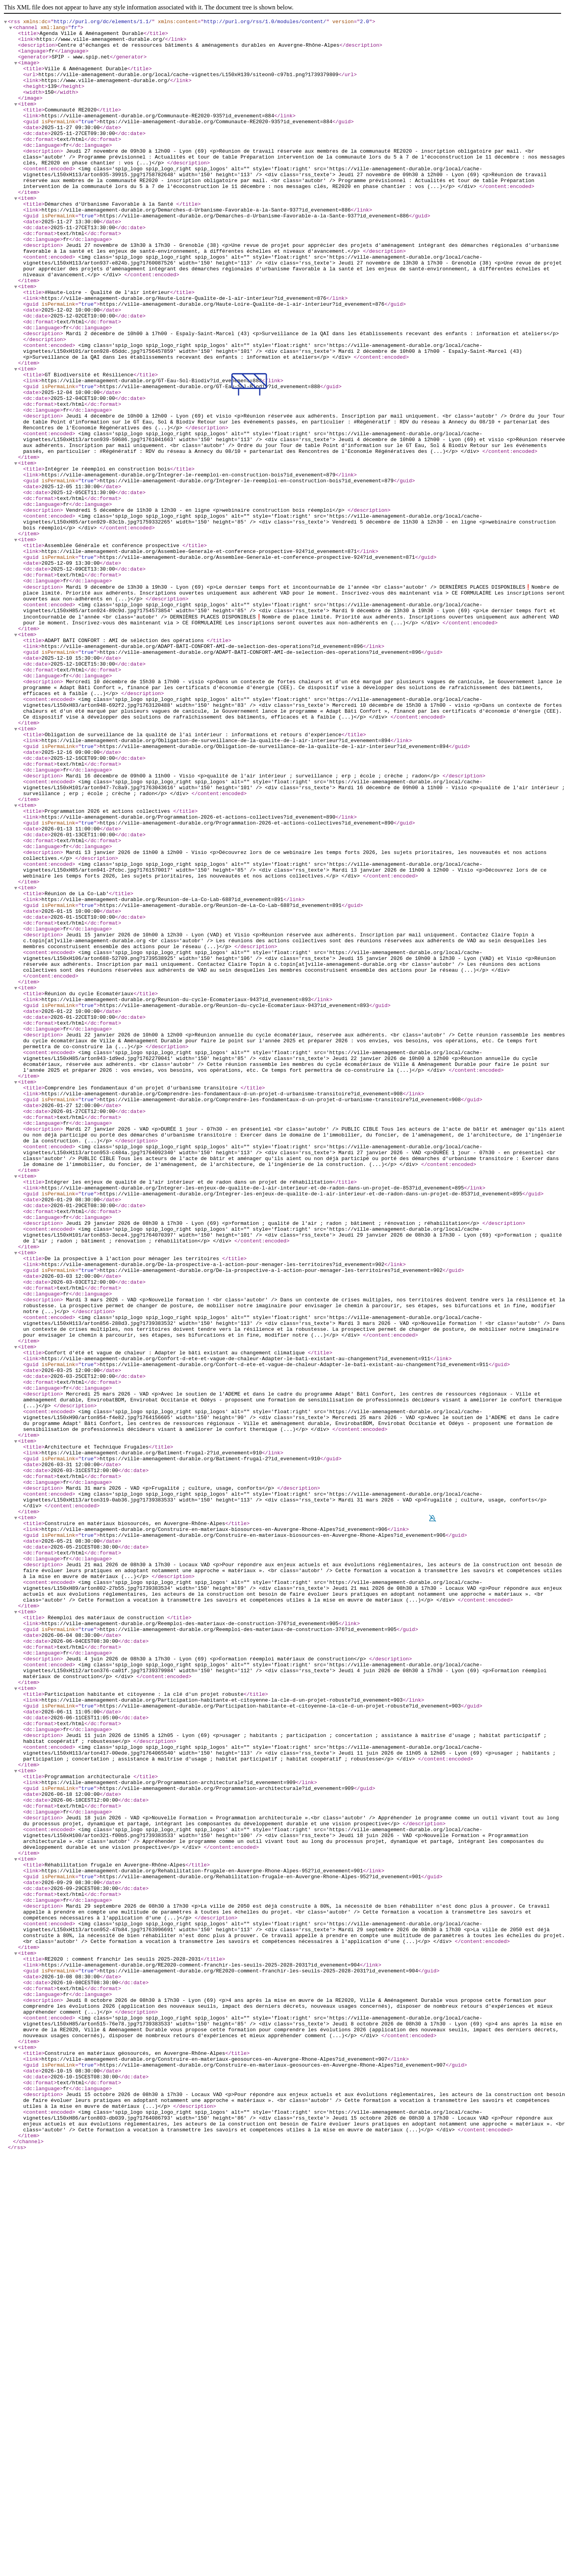 This screenshot has width=565, height=2576. What do you see at coordinates (432, 1518) in the screenshot?
I see `image unavailable or cannot be displayed` at bounding box center [432, 1518].